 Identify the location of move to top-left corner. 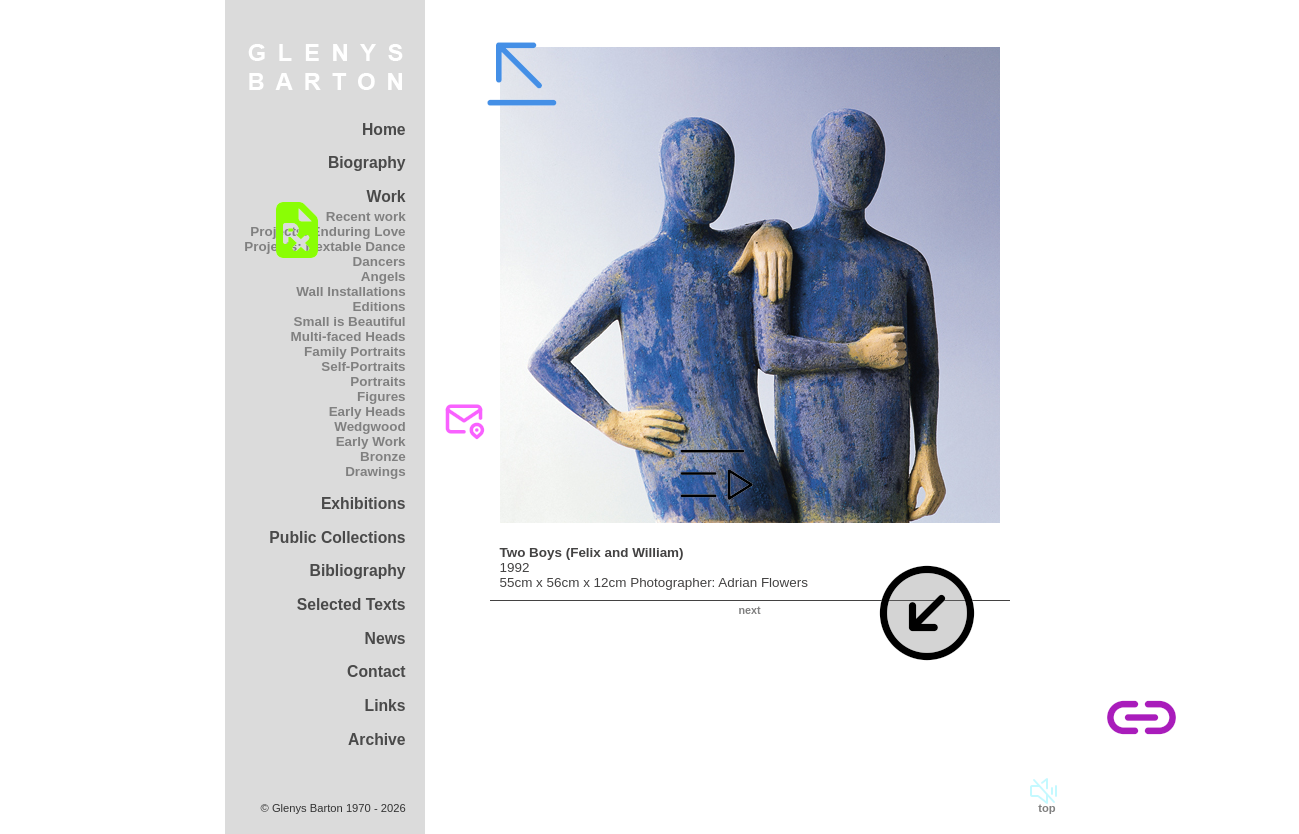
(519, 74).